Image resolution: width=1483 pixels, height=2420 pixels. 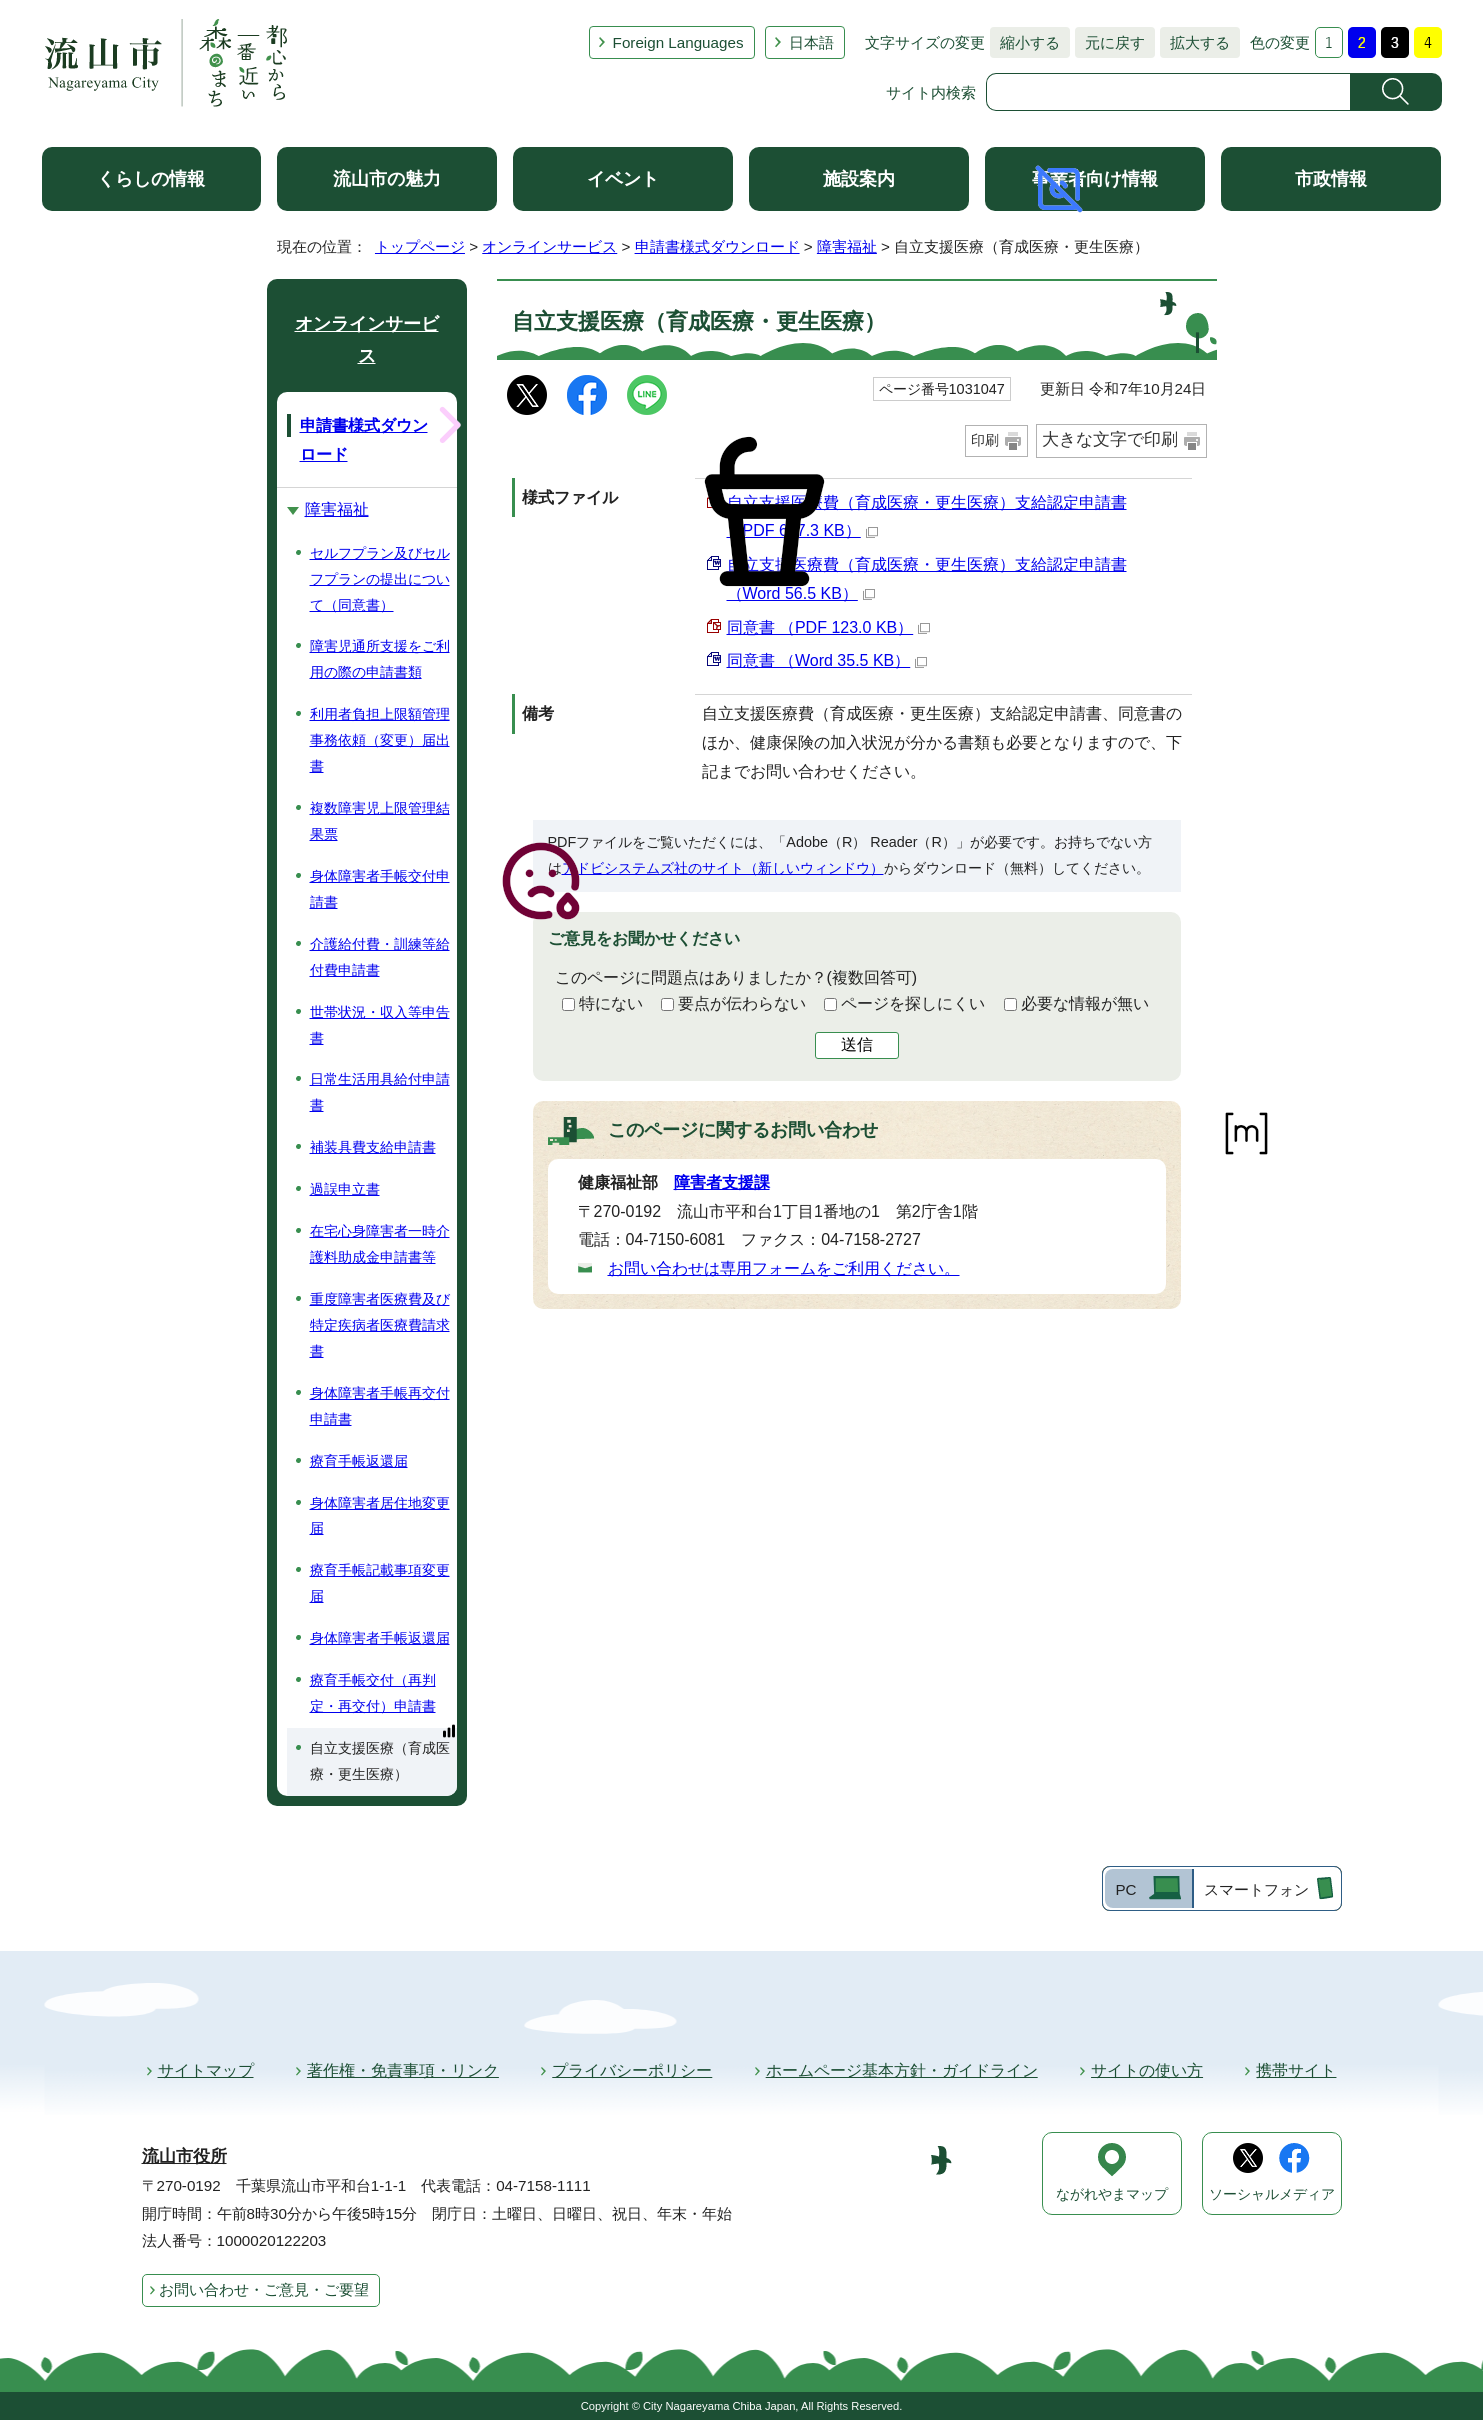 What do you see at coordinates (541, 881) in the screenshot?
I see `indicate sadness or disappointment` at bounding box center [541, 881].